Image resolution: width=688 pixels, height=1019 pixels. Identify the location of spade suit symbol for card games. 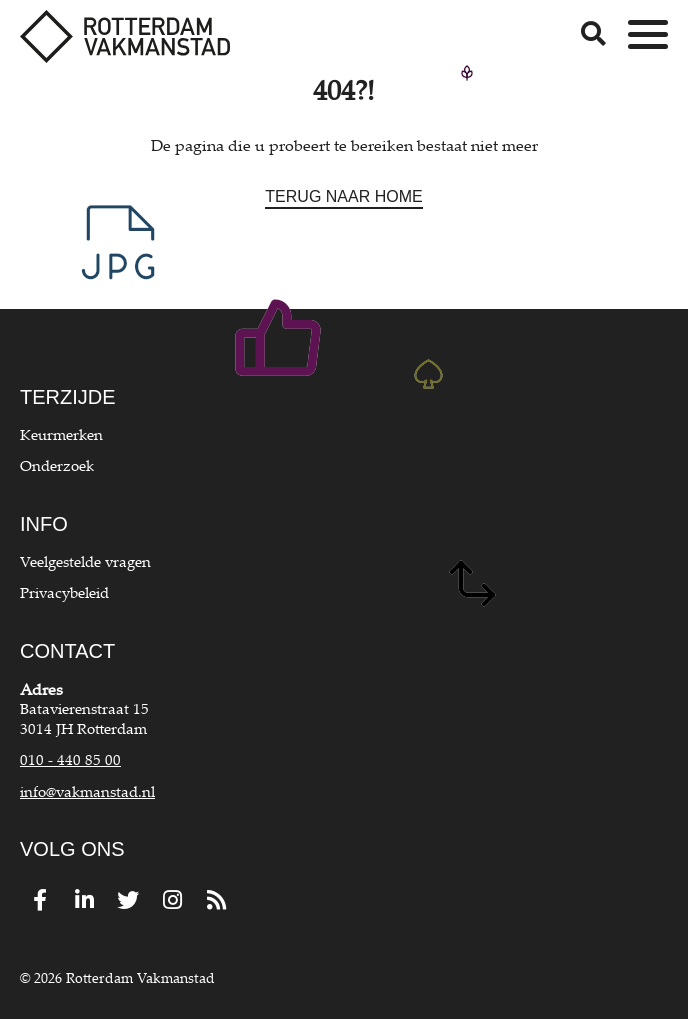
(428, 374).